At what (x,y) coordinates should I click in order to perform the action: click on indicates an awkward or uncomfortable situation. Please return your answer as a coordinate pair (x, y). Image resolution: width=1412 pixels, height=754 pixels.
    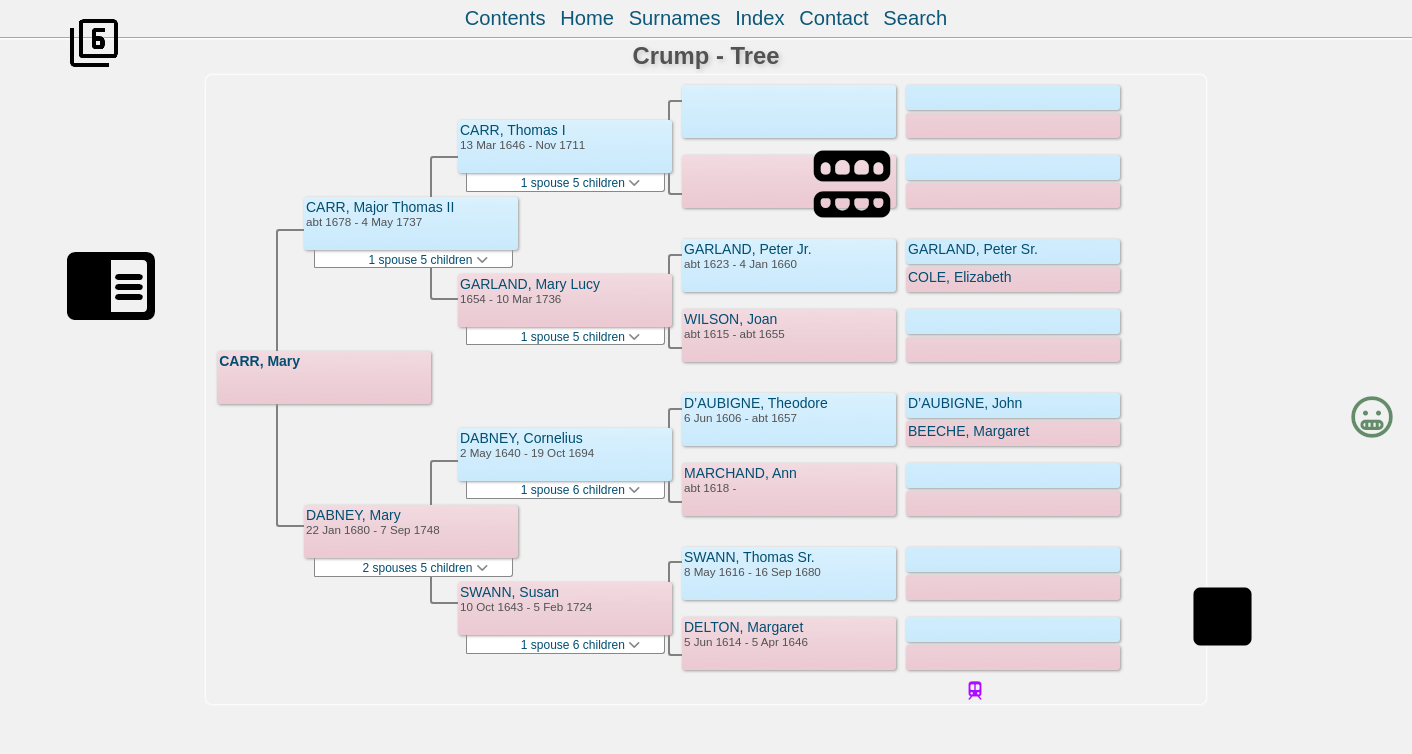
    Looking at the image, I should click on (1372, 417).